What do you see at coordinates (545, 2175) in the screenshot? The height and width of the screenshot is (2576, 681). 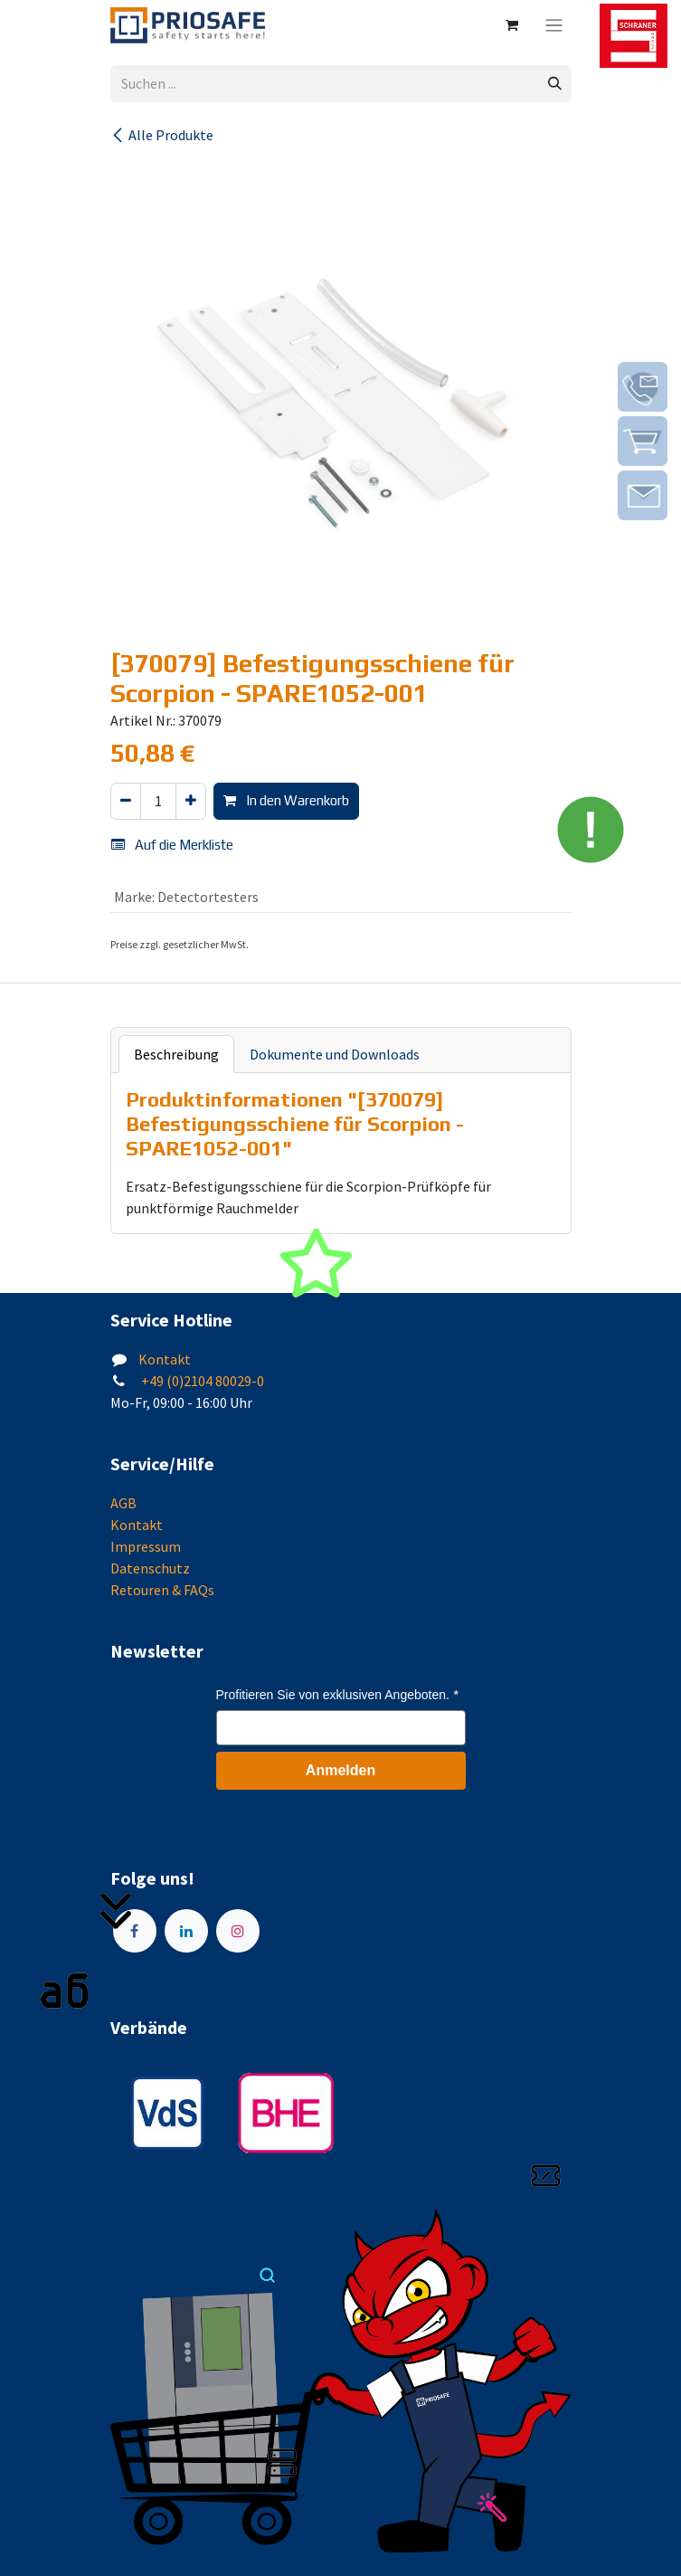 I see `invalid or cancelled ticket` at bounding box center [545, 2175].